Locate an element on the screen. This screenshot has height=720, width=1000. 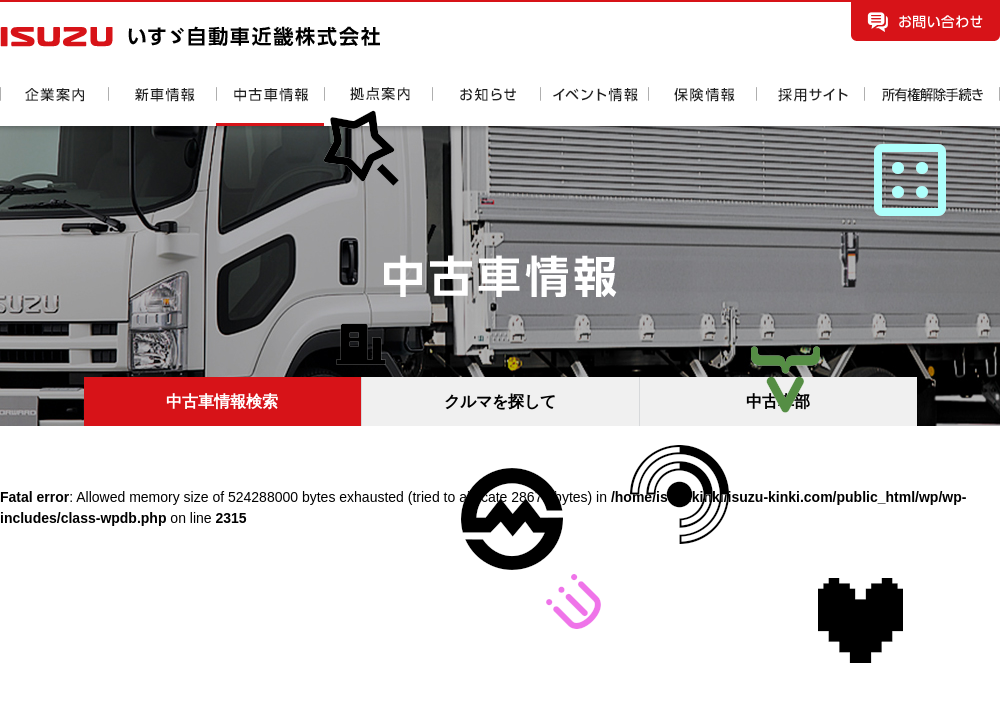
apply magic or auto-enhance effects is located at coordinates (361, 148).